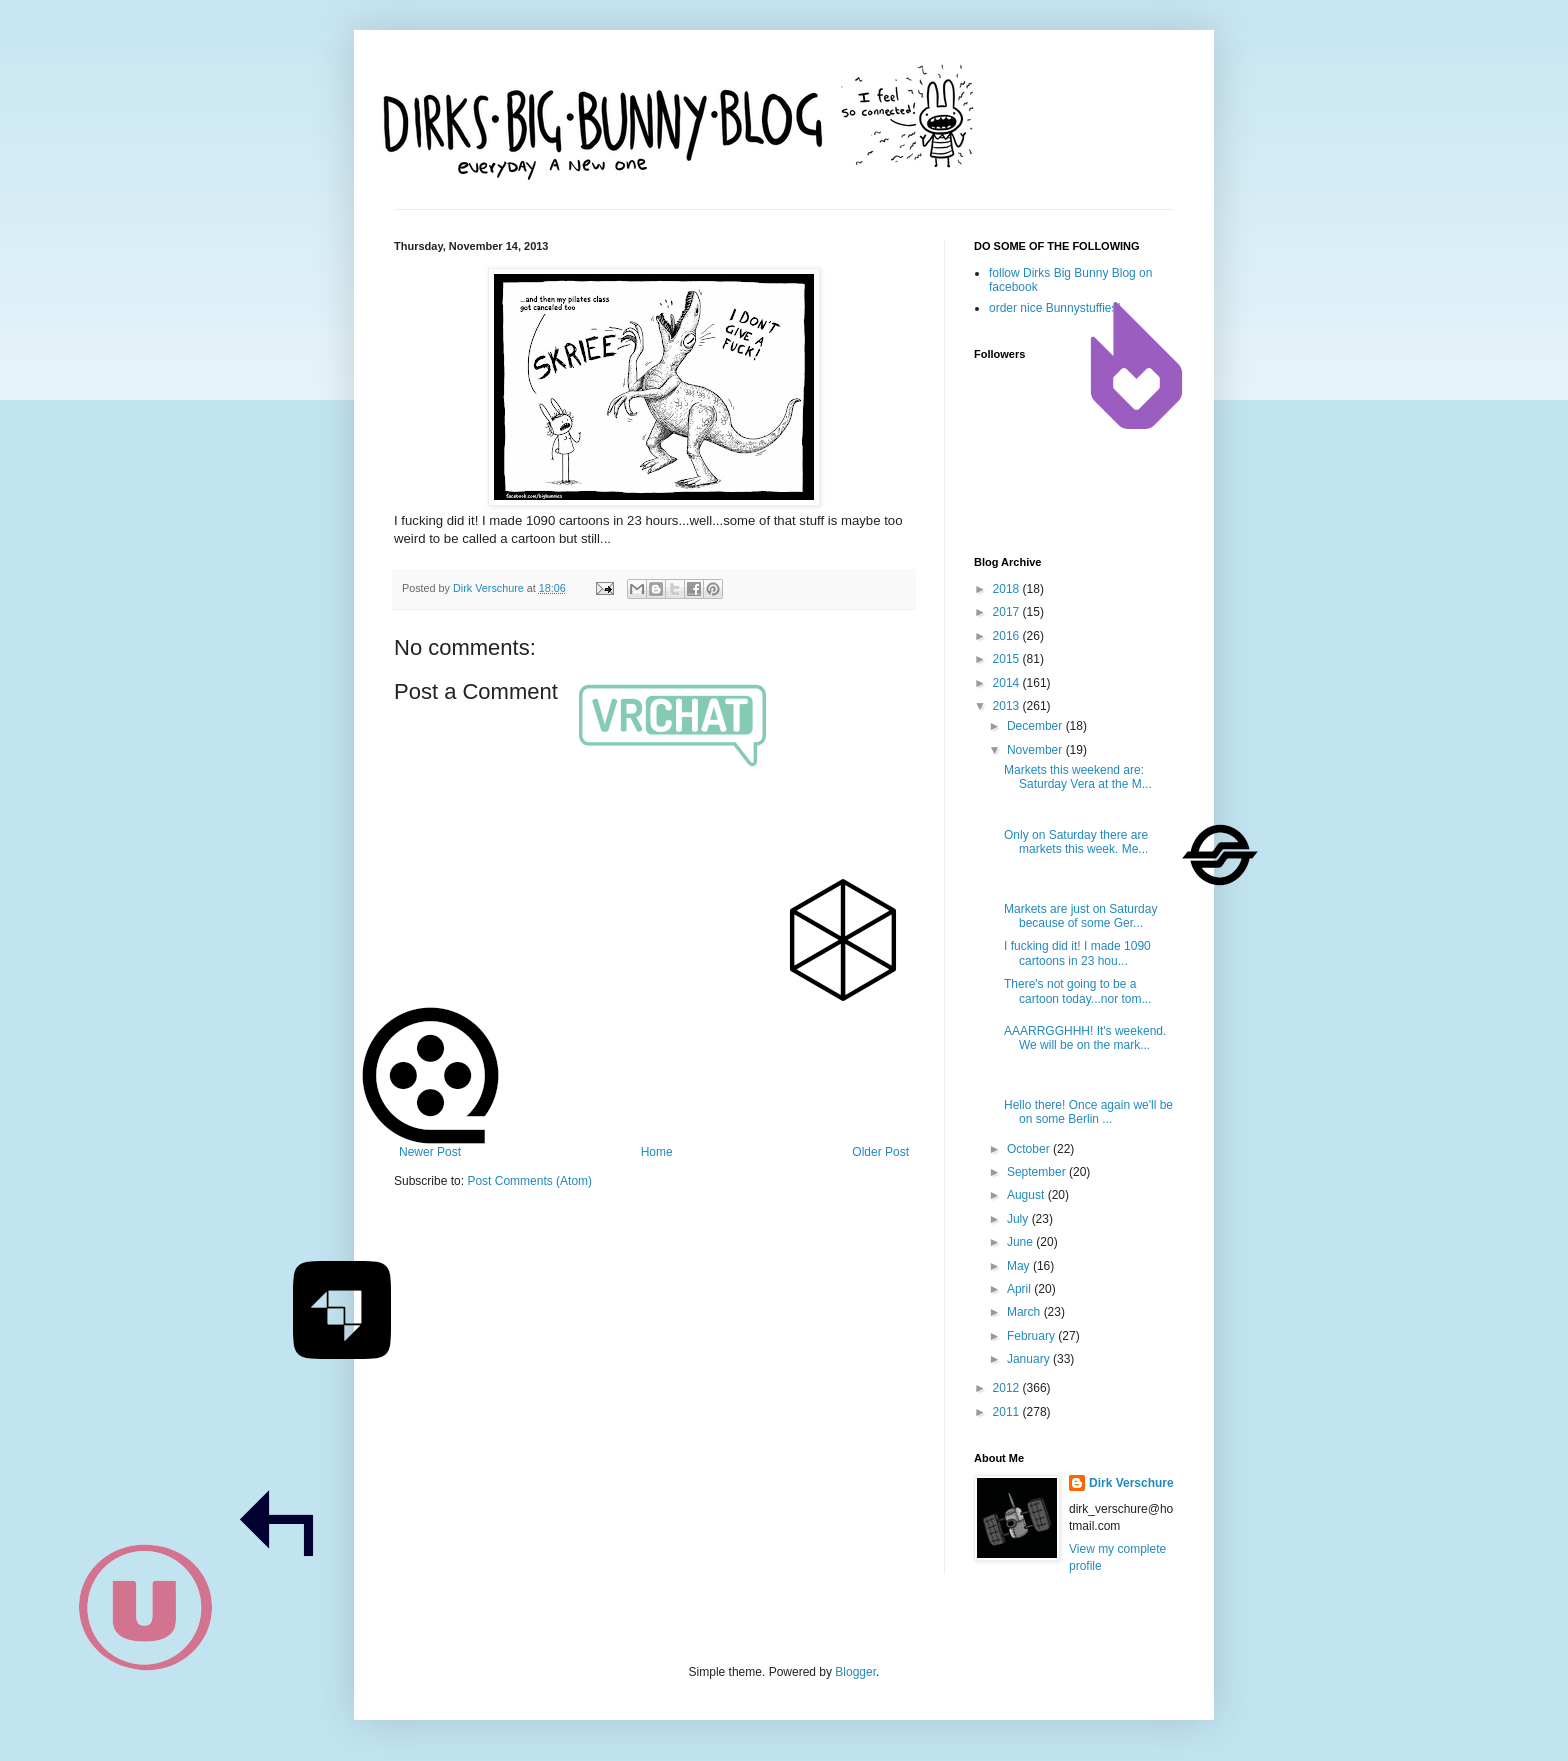 The image size is (1568, 1761). What do you see at coordinates (1220, 855) in the screenshot?
I see `SMRT Corporation logo` at bounding box center [1220, 855].